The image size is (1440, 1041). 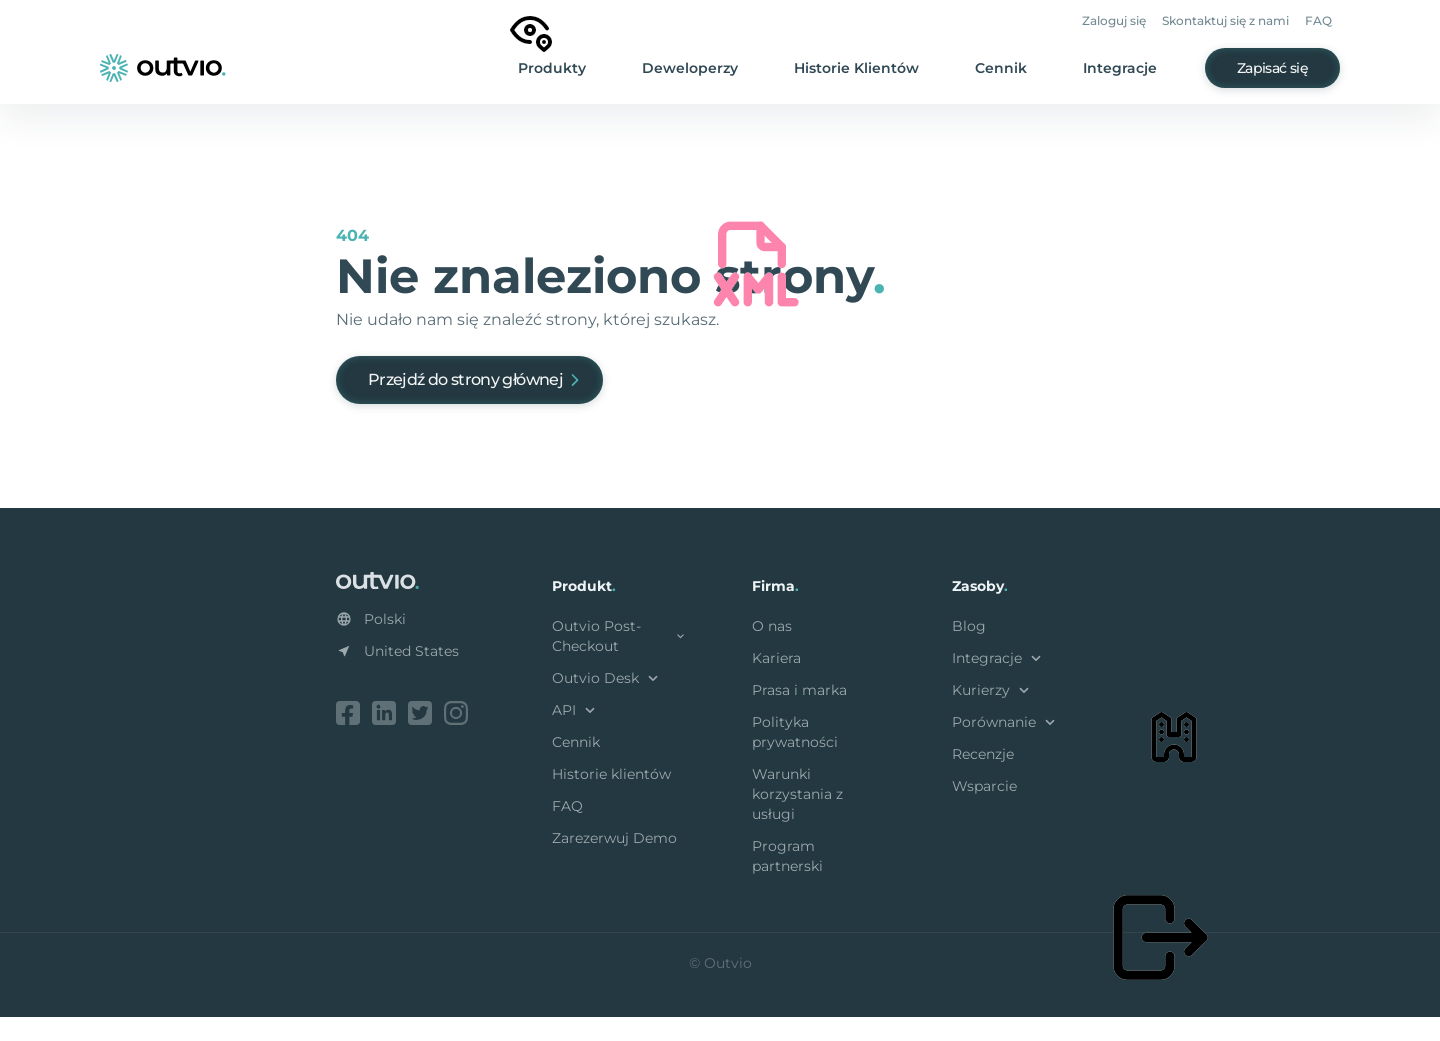 What do you see at coordinates (1160, 937) in the screenshot?
I see `log out of your account` at bounding box center [1160, 937].